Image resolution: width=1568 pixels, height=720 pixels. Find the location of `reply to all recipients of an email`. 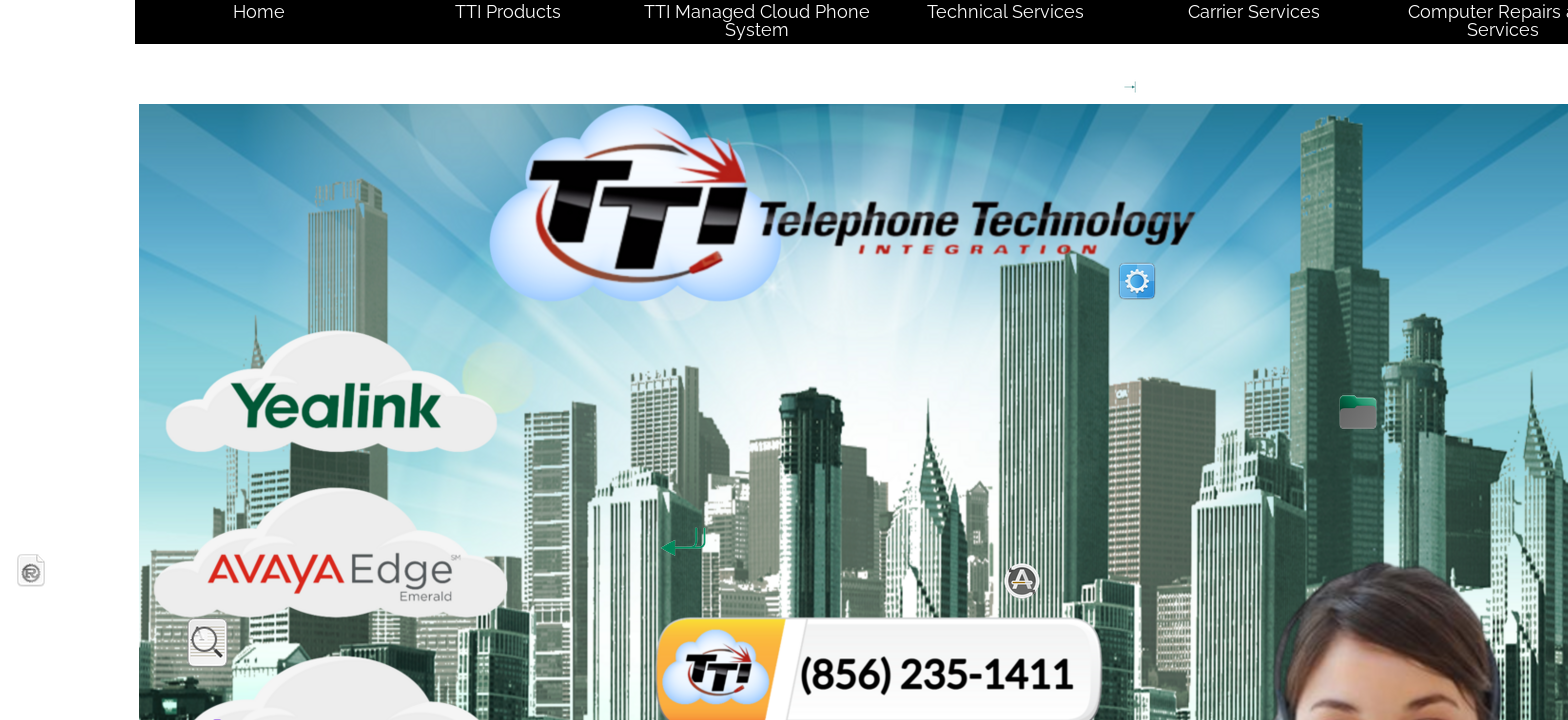

reply to all recipients of an email is located at coordinates (682, 541).